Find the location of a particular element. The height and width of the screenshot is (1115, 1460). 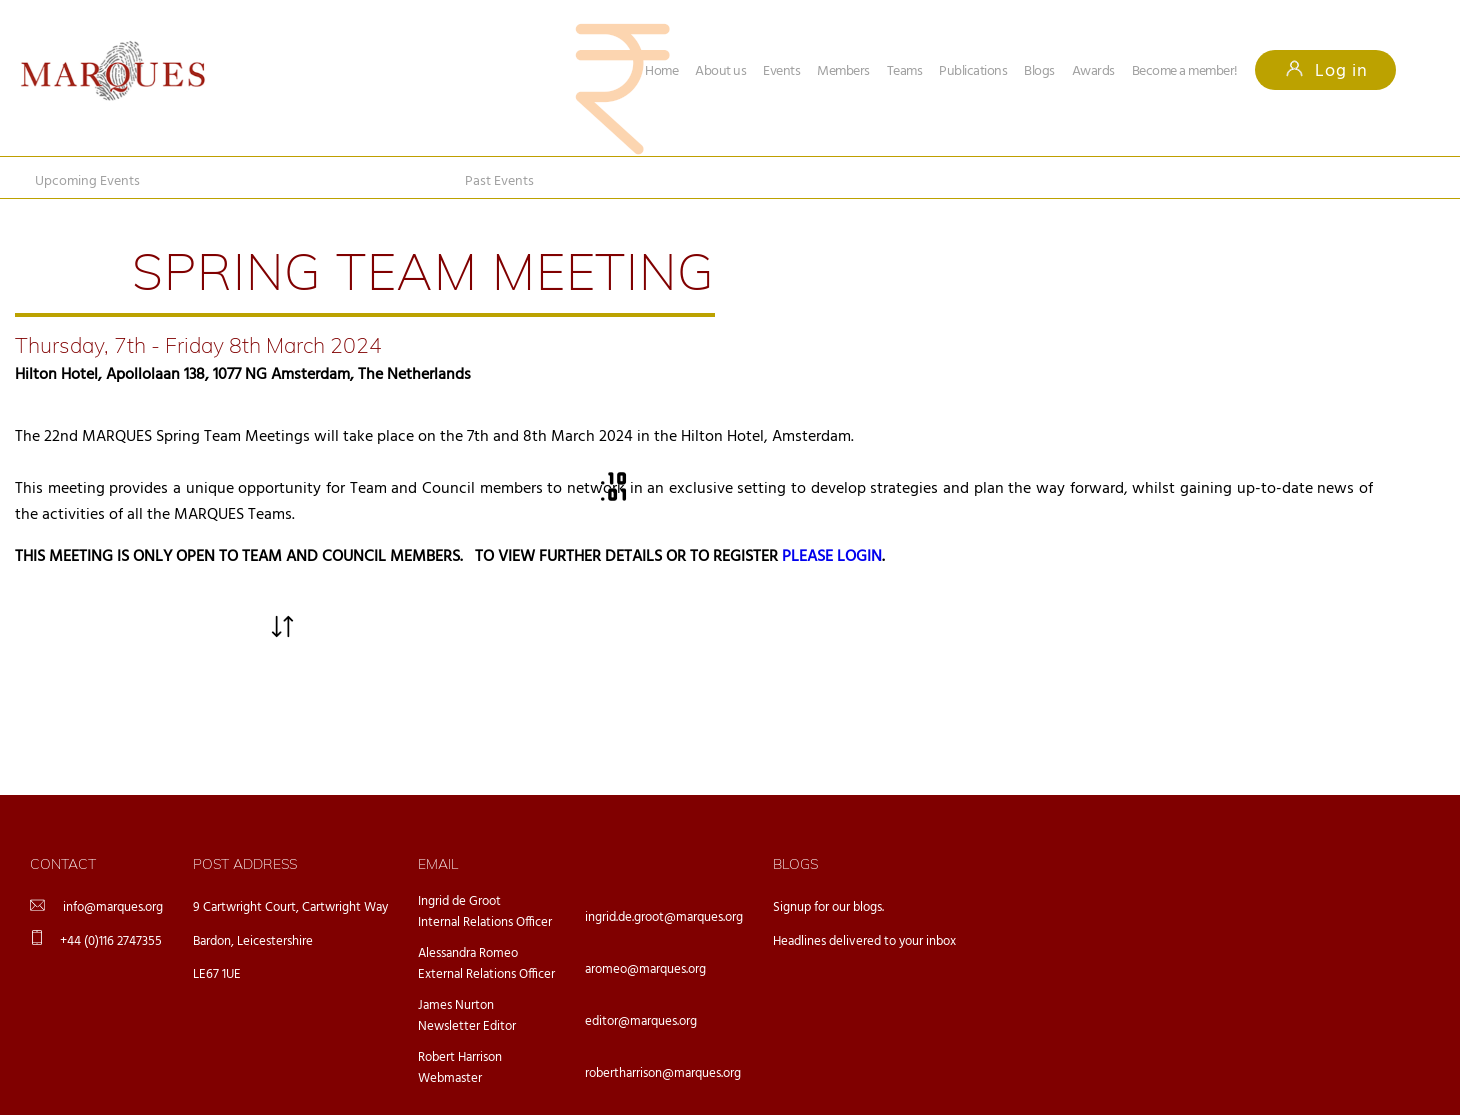

view prices in Indian rupees is located at coordinates (617, 86).